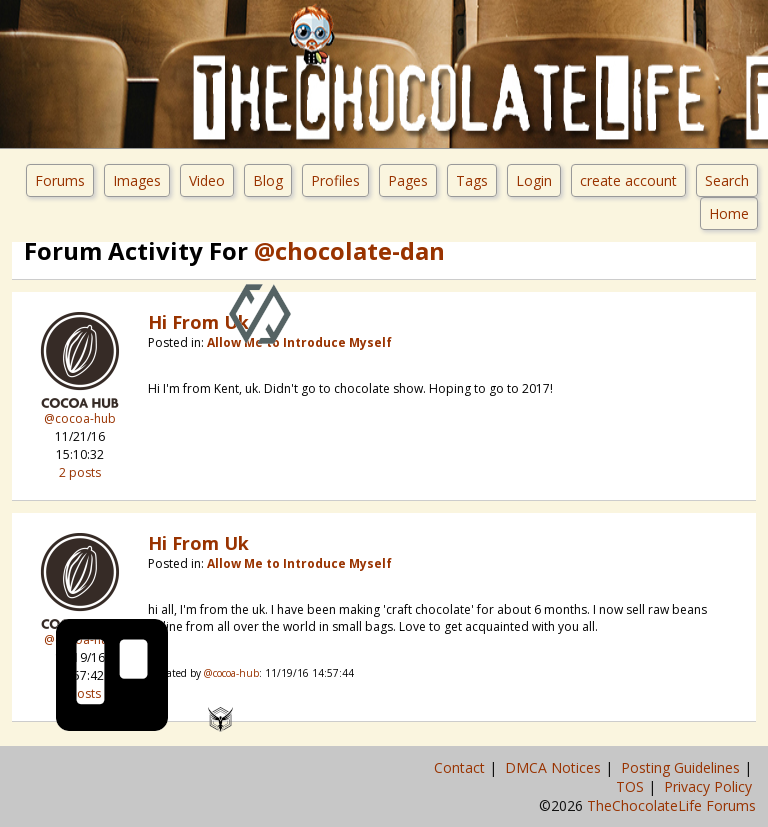 The image size is (768, 827). Describe the element at coordinates (260, 314) in the screenshot. I see `xendit payment platform logo` at that location.